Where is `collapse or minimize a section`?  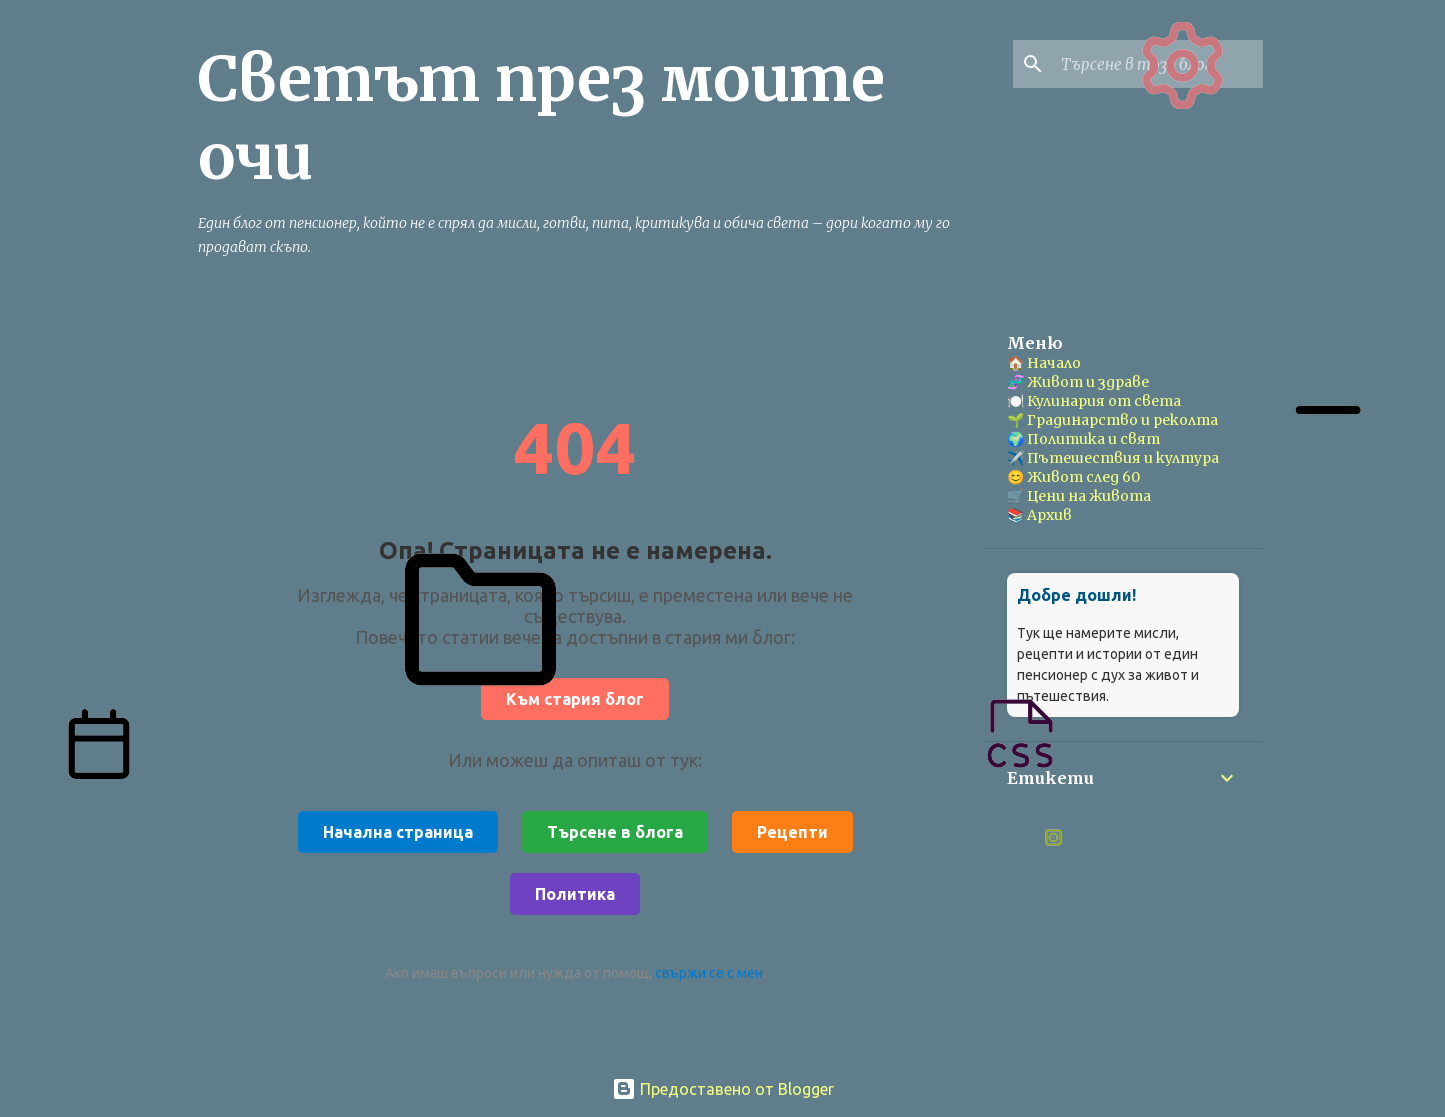 collapse or minimize a section is located at coordinates (1329, 411).